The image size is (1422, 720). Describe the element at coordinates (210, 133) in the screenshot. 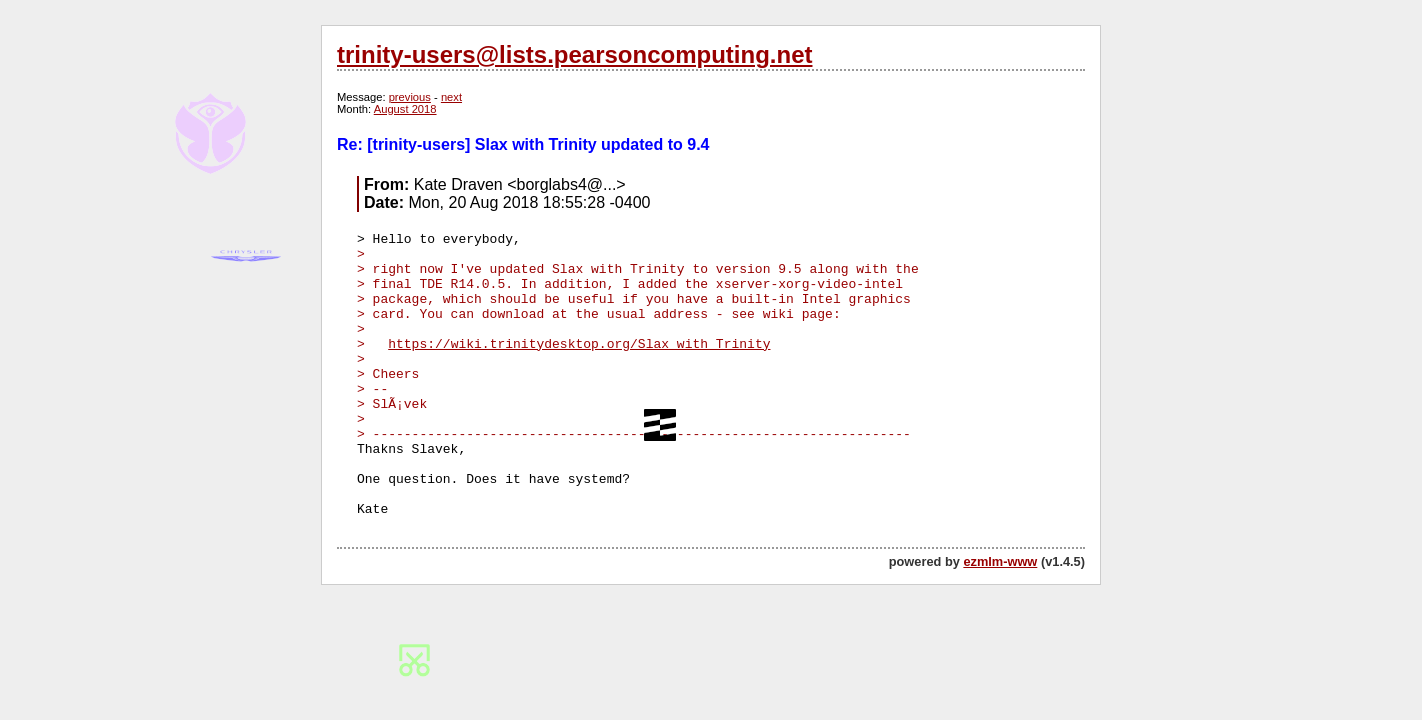

I see `Tomorrowland music festival official logo` at that location.